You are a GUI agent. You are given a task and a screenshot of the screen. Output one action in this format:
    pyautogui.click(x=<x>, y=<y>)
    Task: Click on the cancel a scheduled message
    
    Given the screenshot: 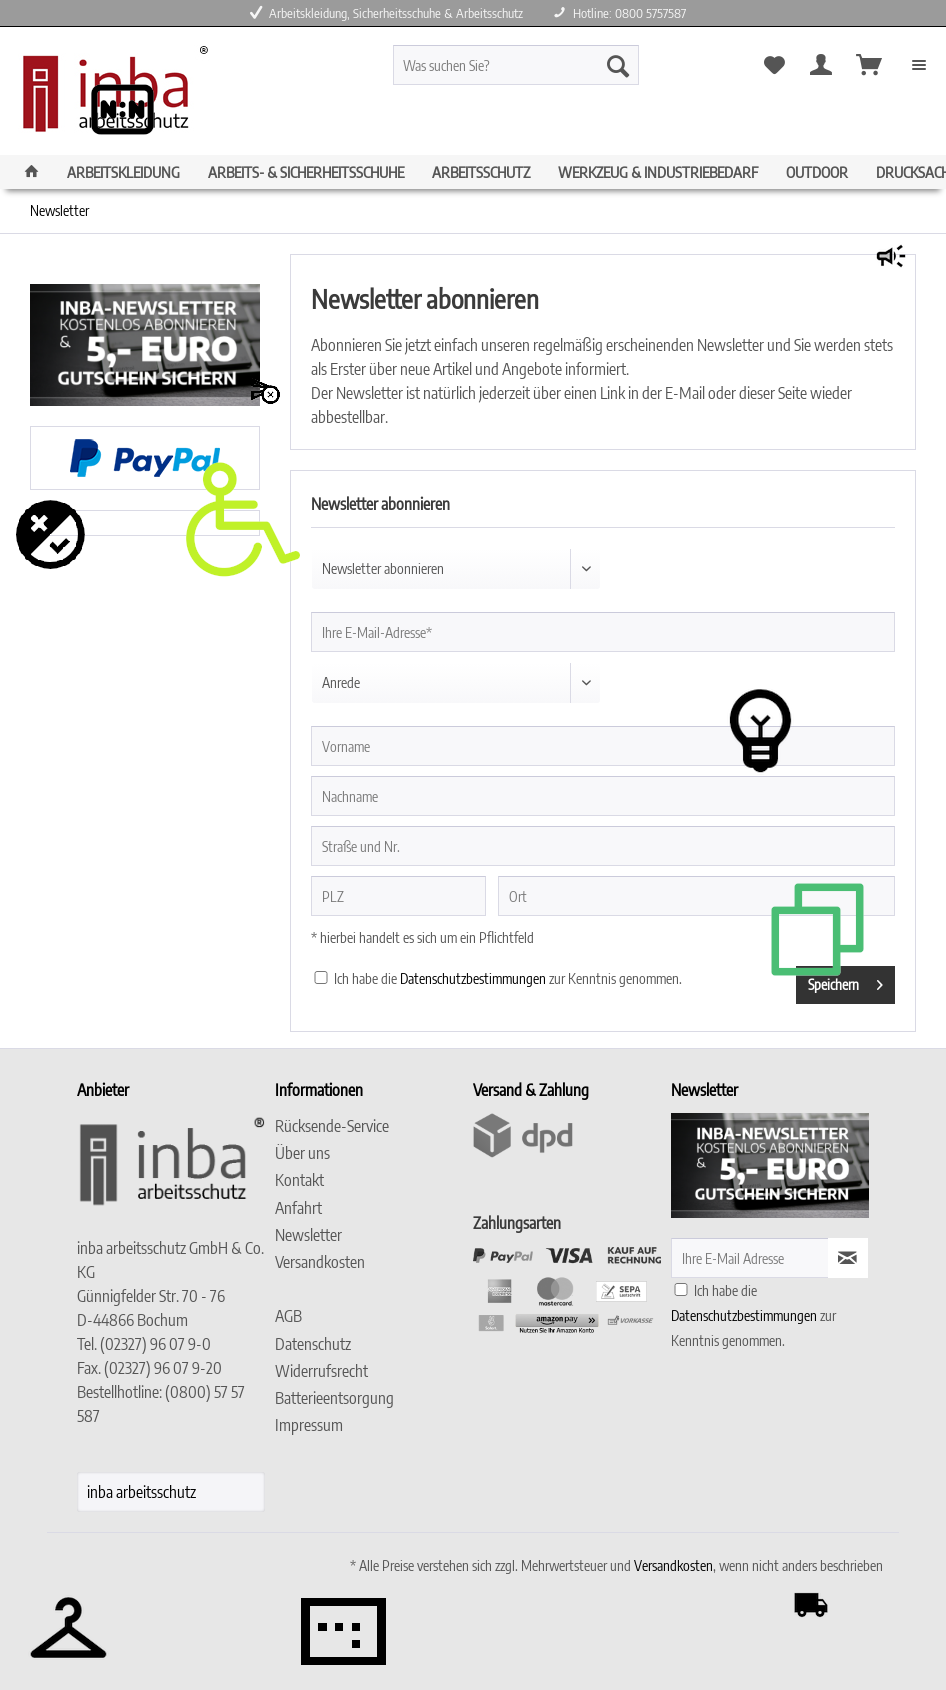 What is the action you would take?
    pyautogui.click(x=265, y=389)
    